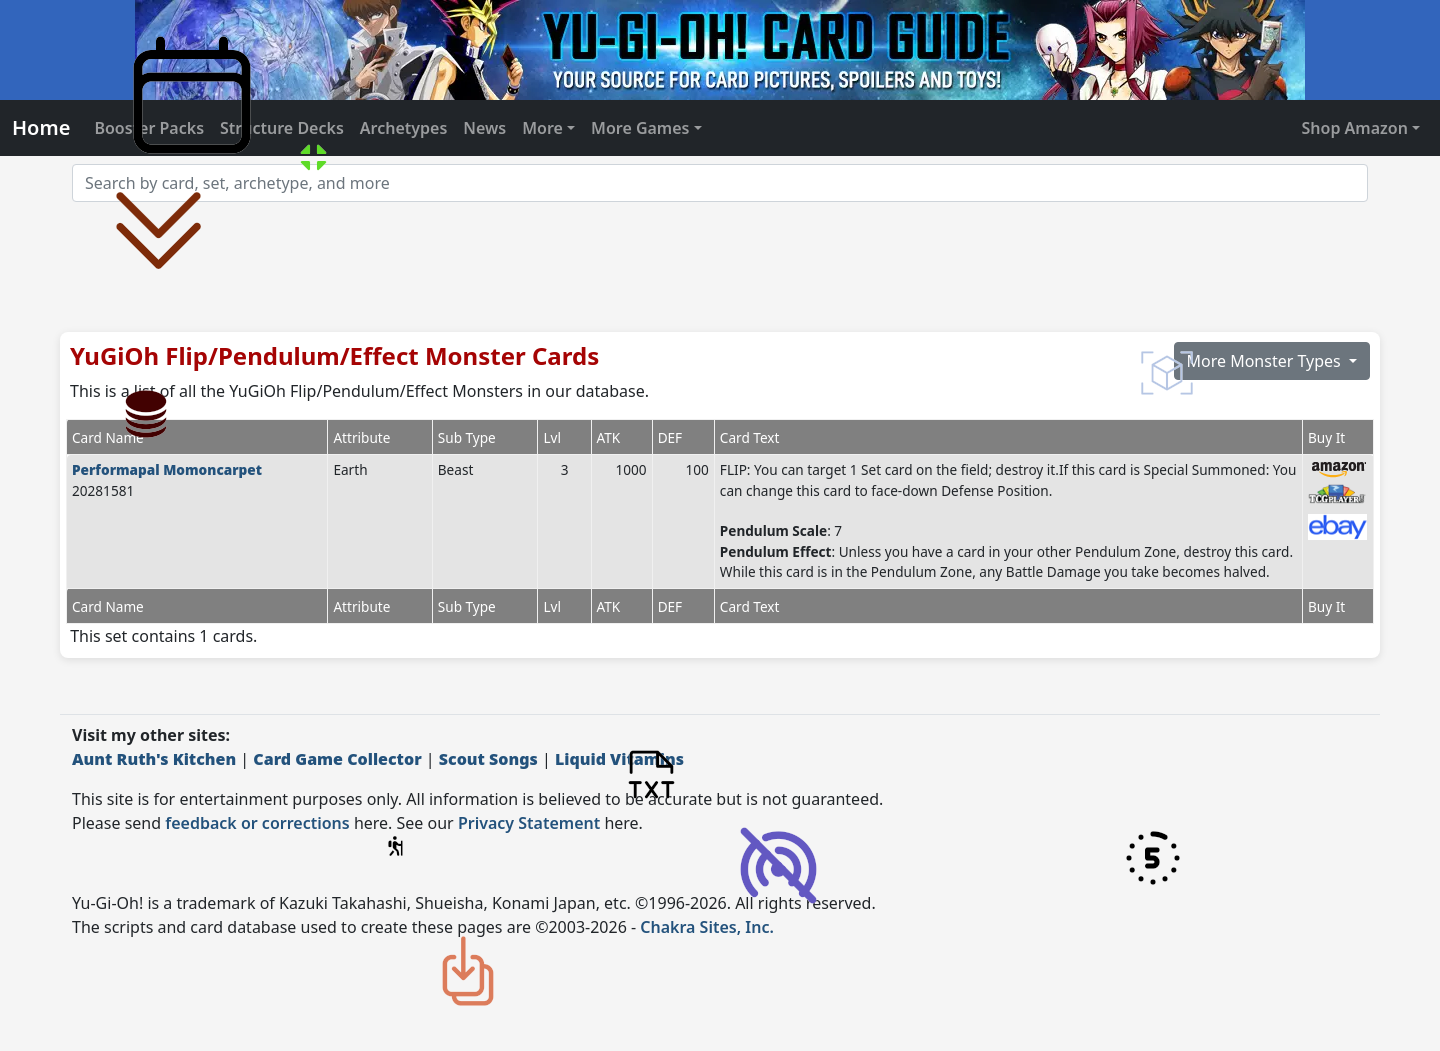 The width and height of the screenshot is (1440, 1051). Describe the element at coordinates (1167, 373) in the screenshot. I see `scan or capture a 3D object` at that location.